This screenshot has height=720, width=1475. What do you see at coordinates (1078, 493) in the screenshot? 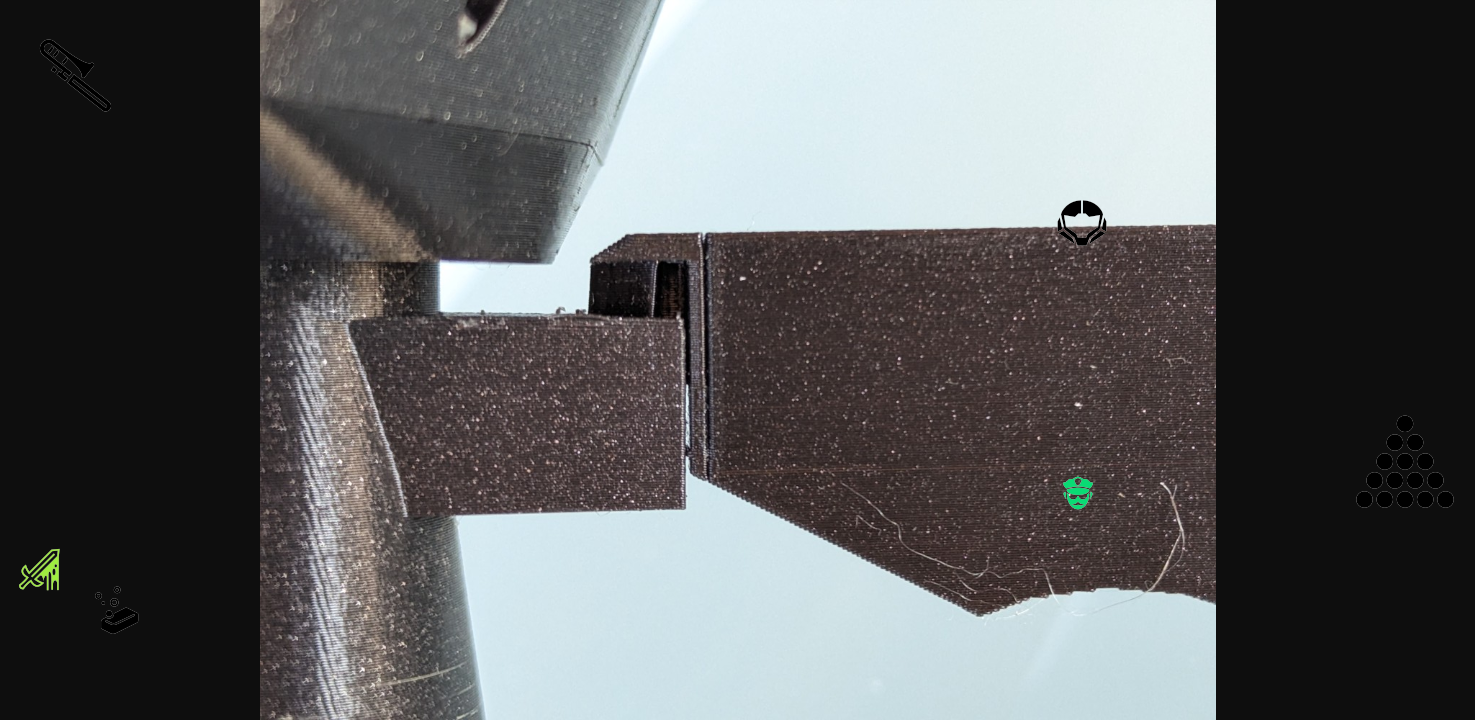
I see `contact law enforcement or security` at bounding box center [1078, 493].